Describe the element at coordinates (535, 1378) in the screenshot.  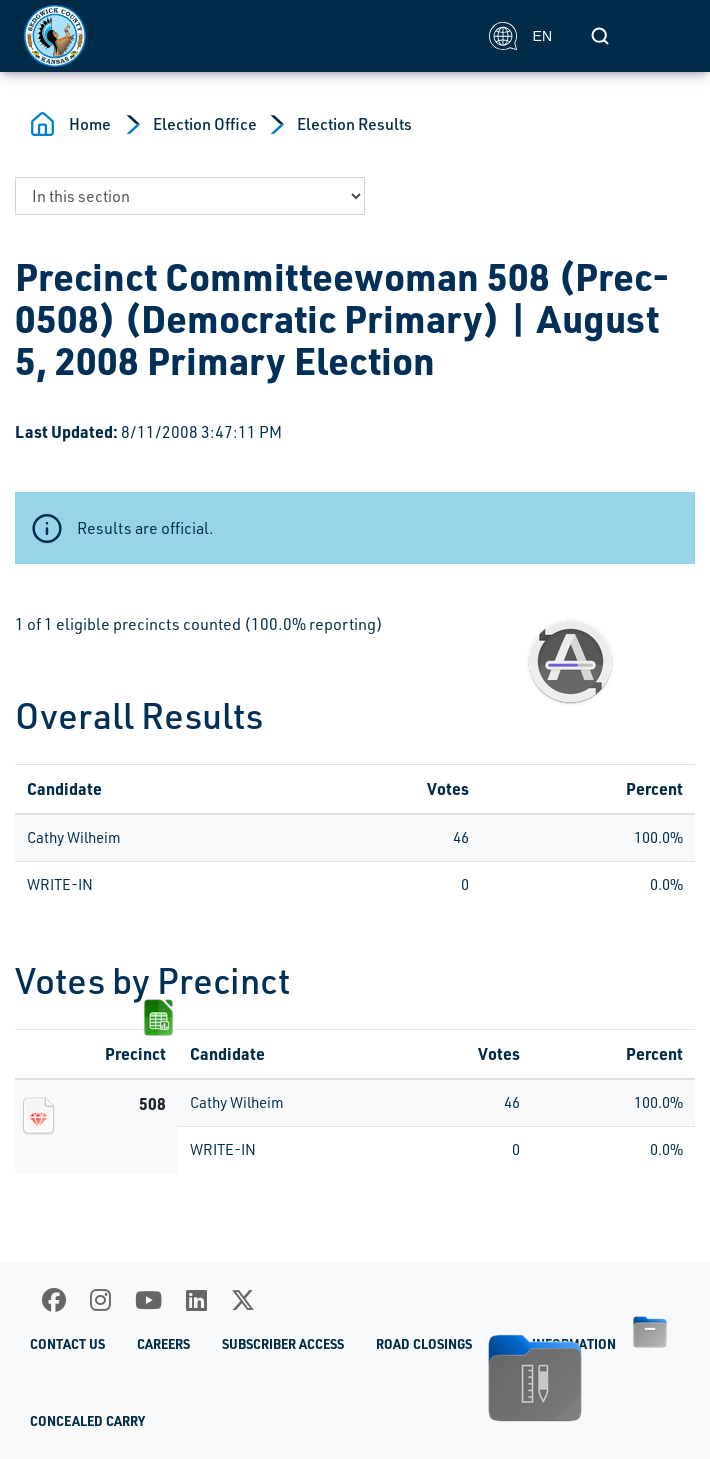
I see `open templates folder` at that location.